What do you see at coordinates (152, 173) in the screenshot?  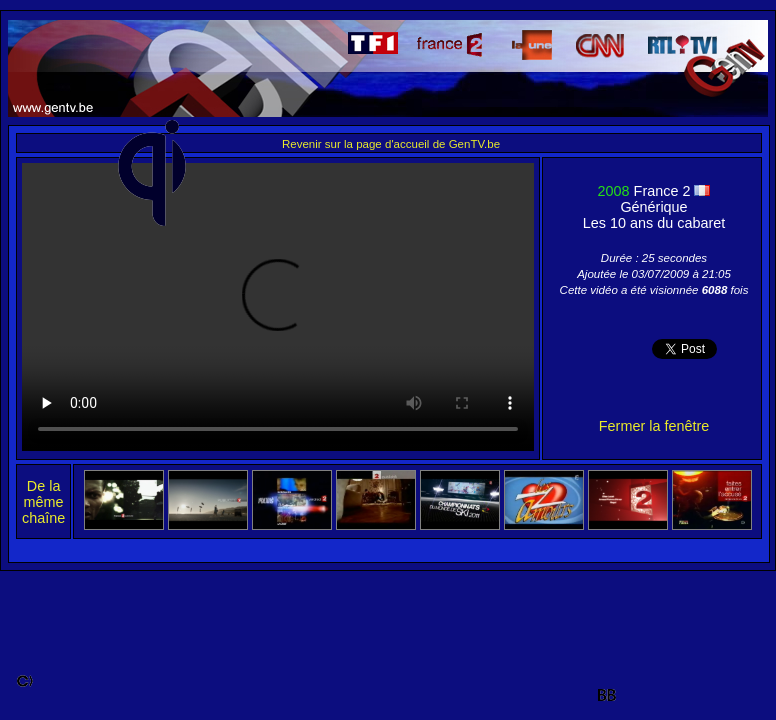 I see `indicates qi wireless charging capability` at bounding box center [152, 173].